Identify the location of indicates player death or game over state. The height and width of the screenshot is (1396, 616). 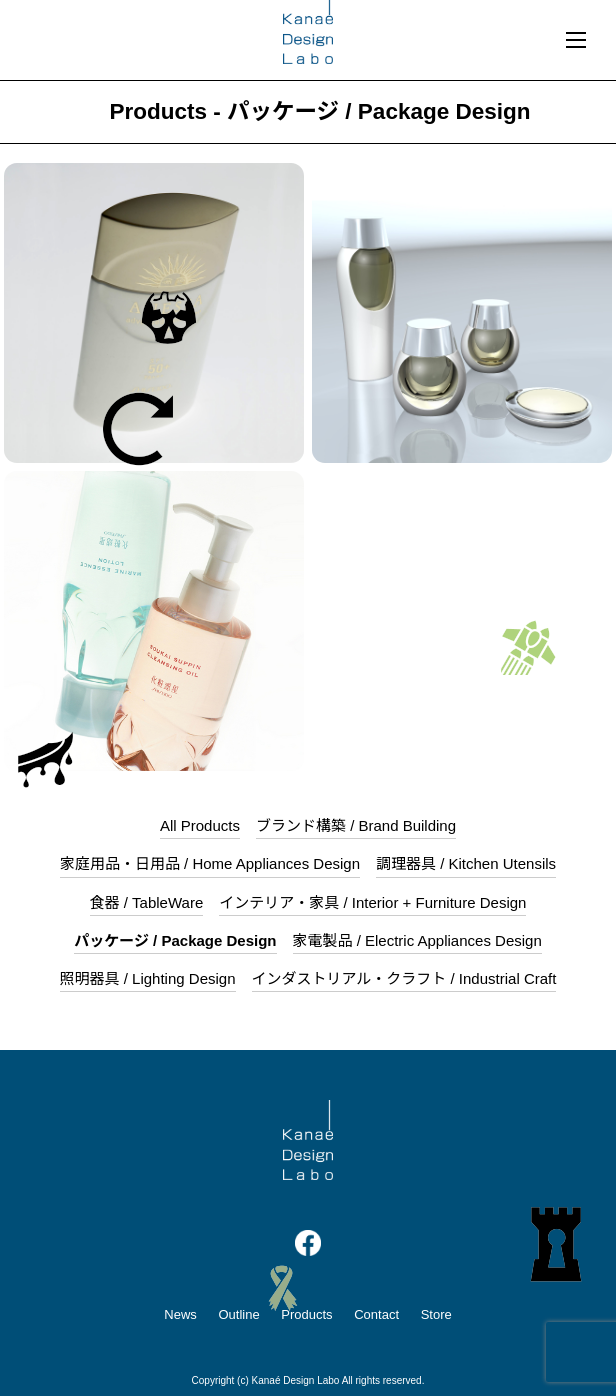
(169, 318).